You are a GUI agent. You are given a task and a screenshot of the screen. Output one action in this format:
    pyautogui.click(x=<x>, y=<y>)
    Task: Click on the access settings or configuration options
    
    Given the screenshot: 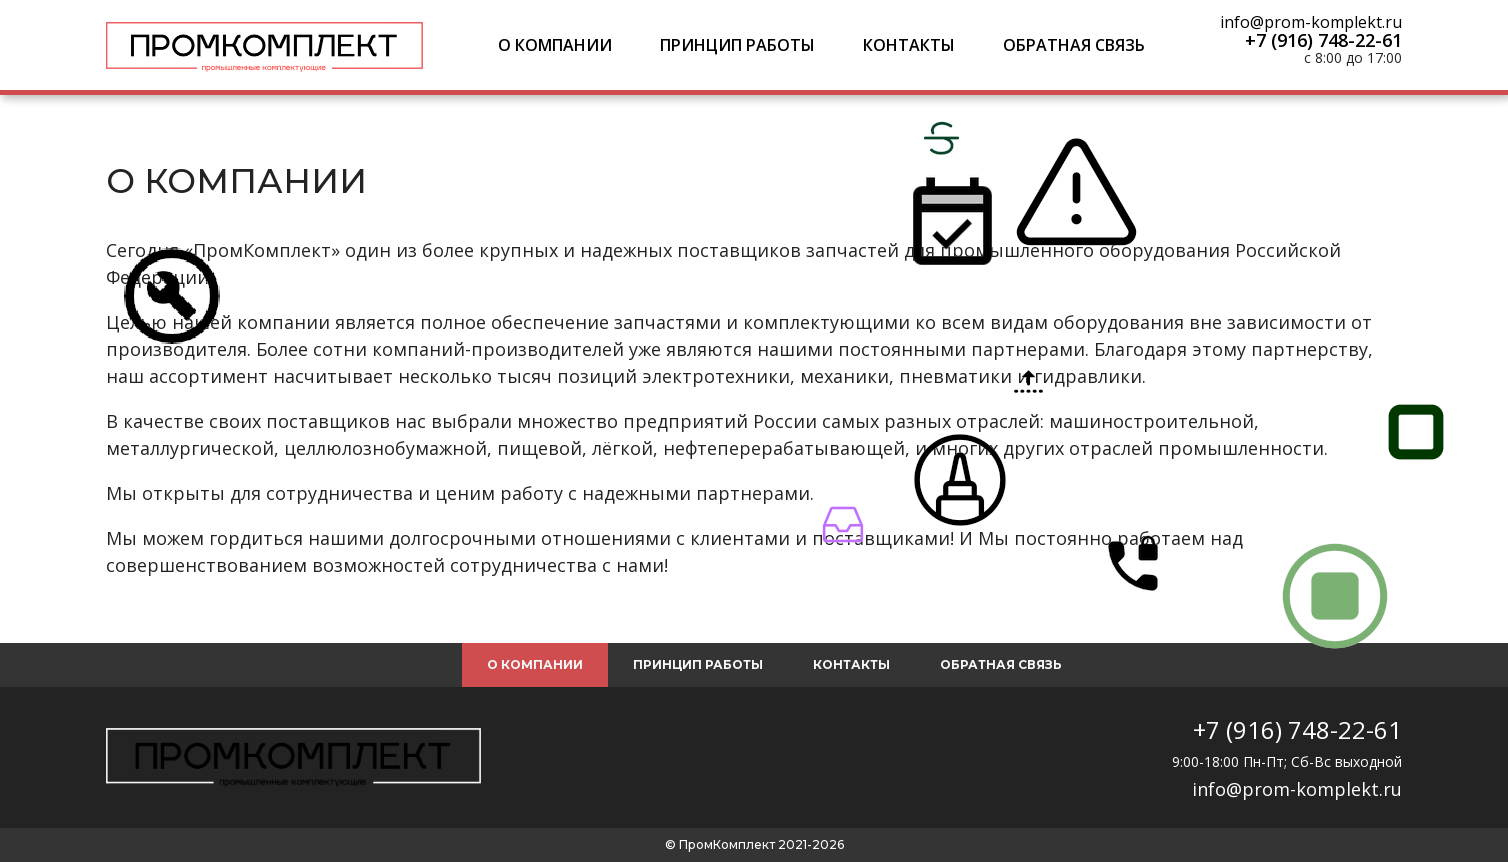 What is the action you would take?
    pyautogui.click(x=172, y=296)
    